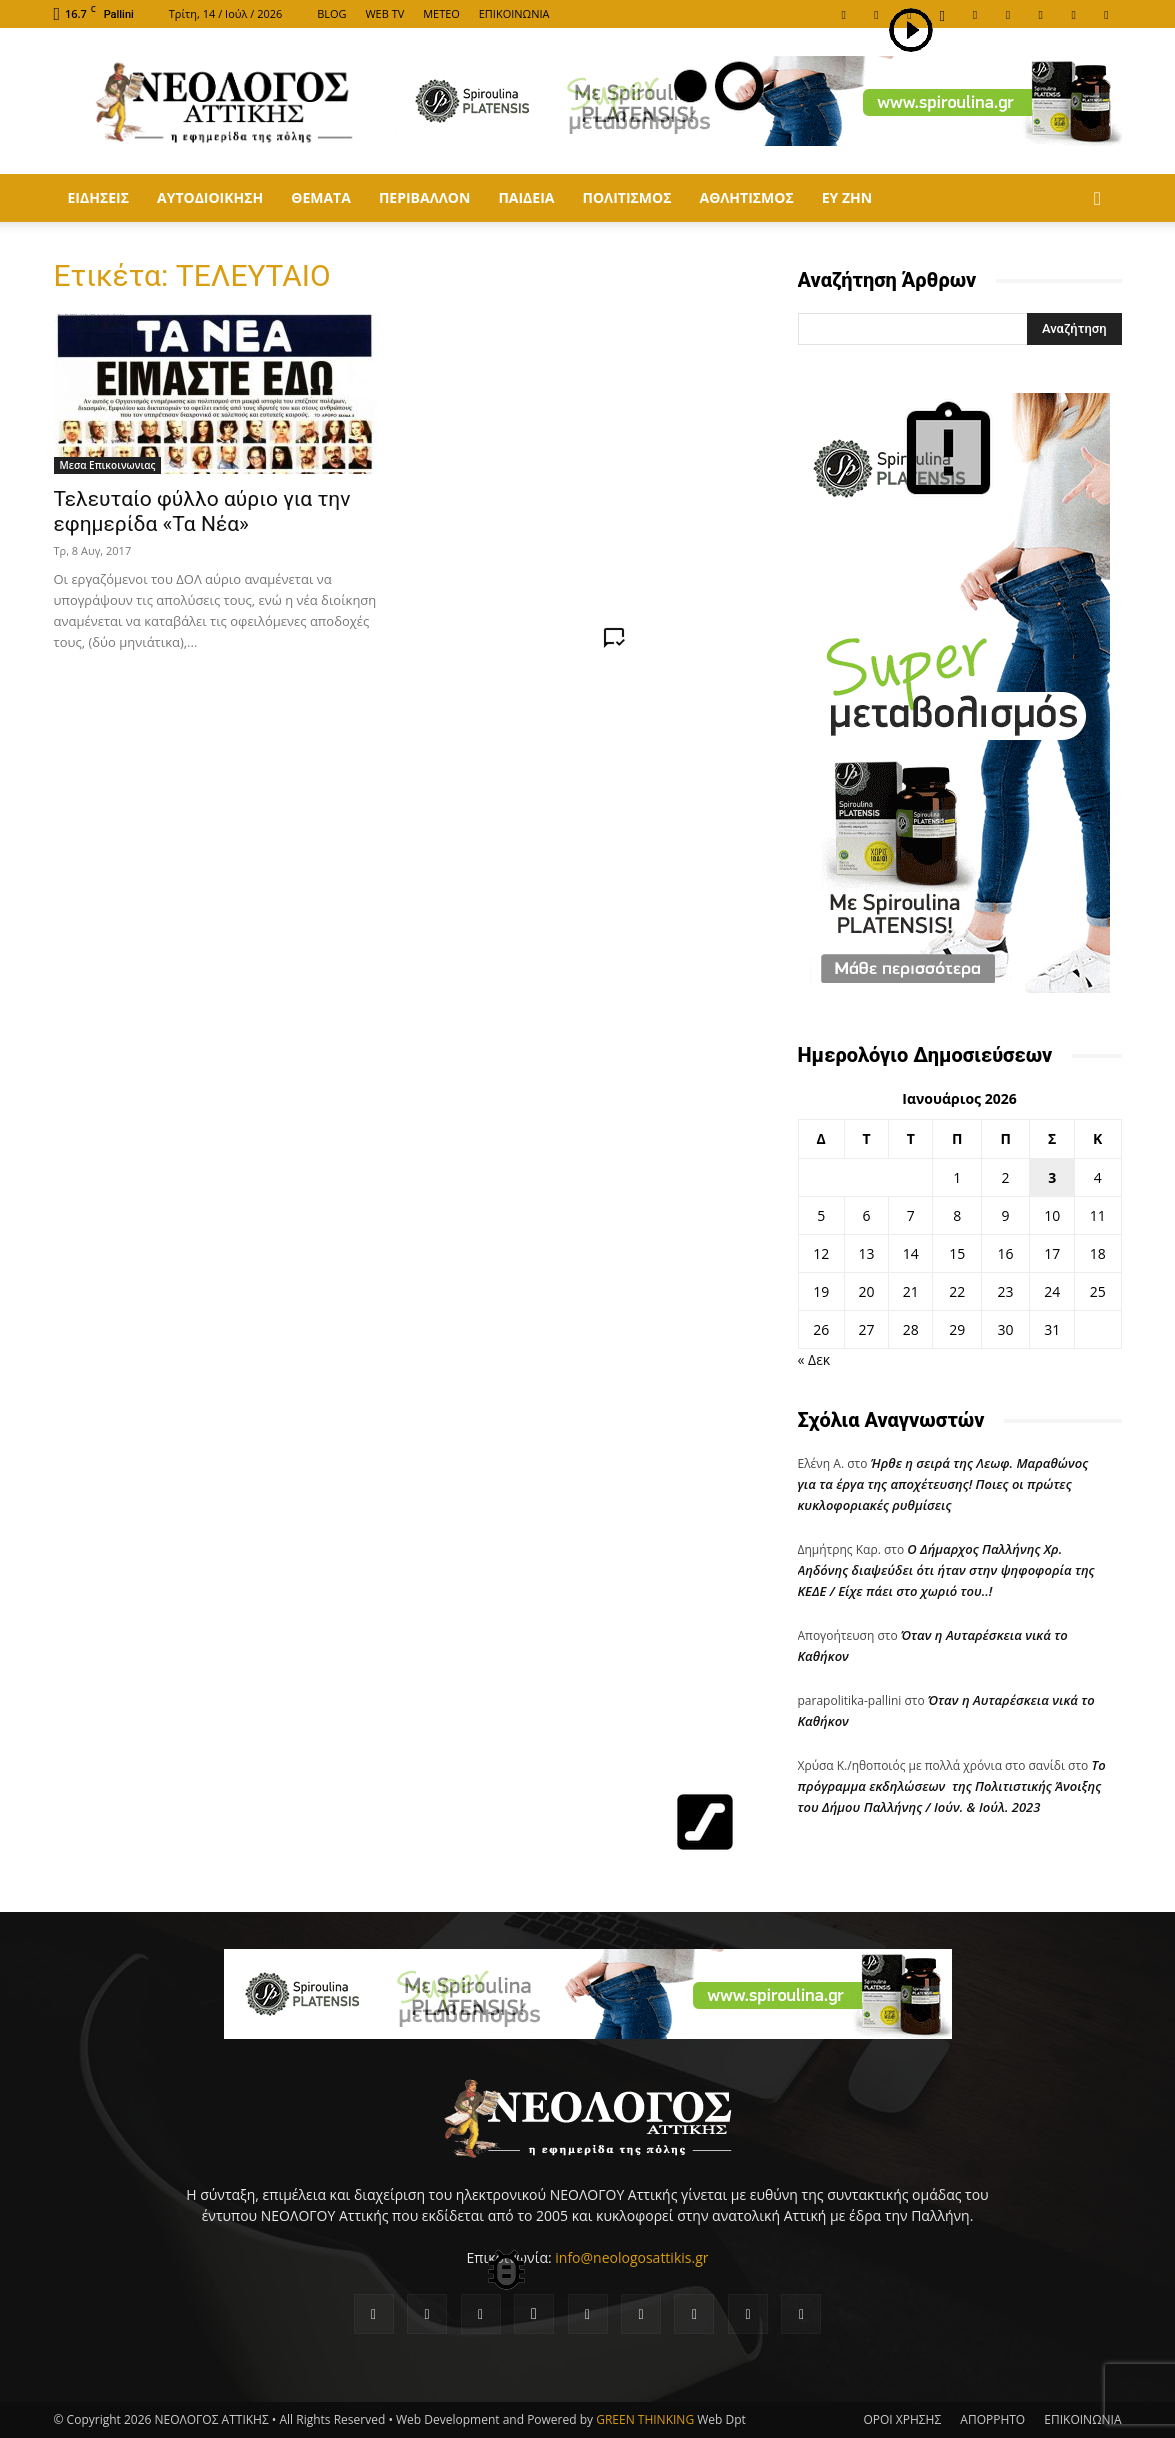  What do you see at coordinates (614, 638) in the screenshot?
I see `mark a message as read` at bounding box center [614, 638].